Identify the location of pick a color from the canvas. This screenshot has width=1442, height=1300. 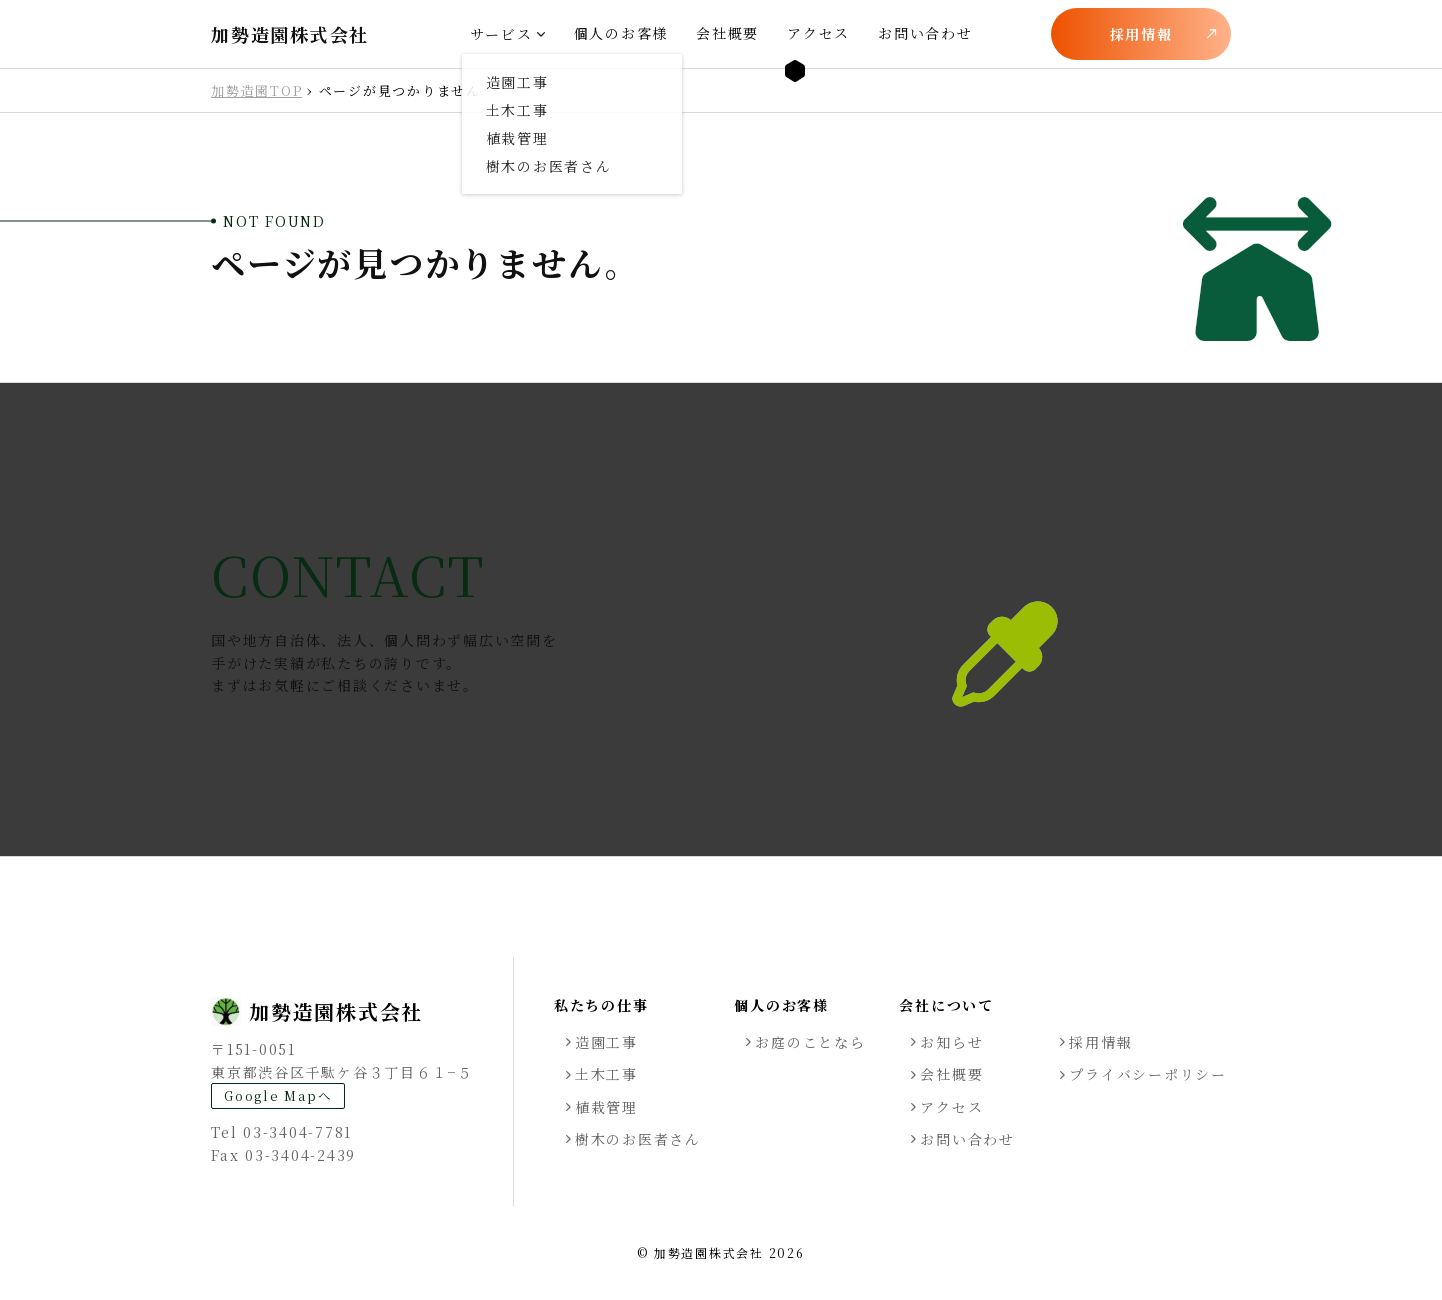
(1005, 654).